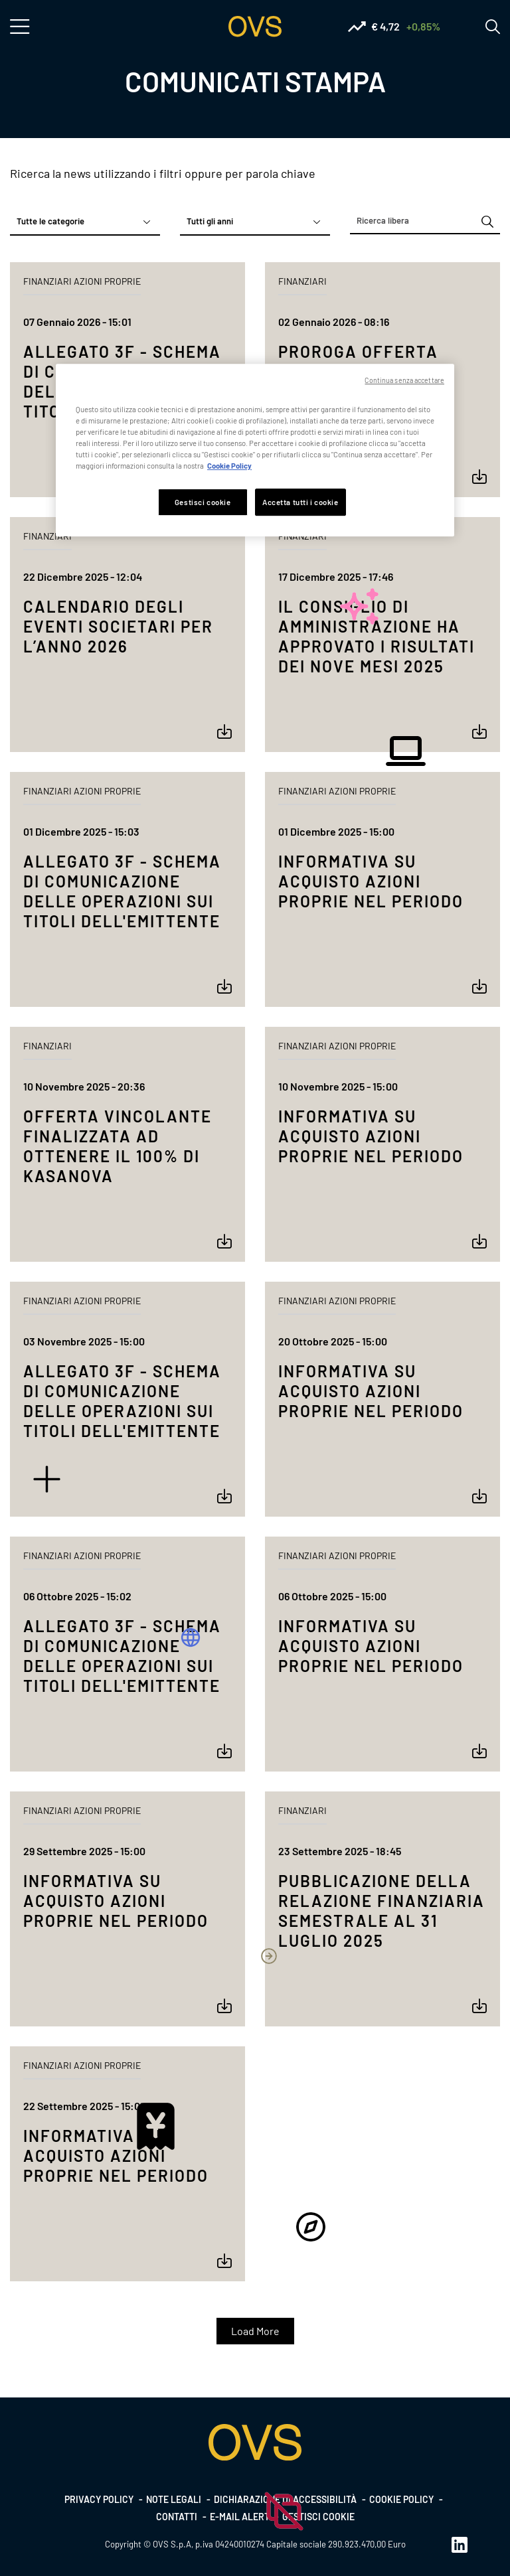 The height and width of the screenshot is (2576, 510). What do you see at coordinates (46, 1479) in the screenshot?
I see `add a new item` at bounding box center [46, 1479].